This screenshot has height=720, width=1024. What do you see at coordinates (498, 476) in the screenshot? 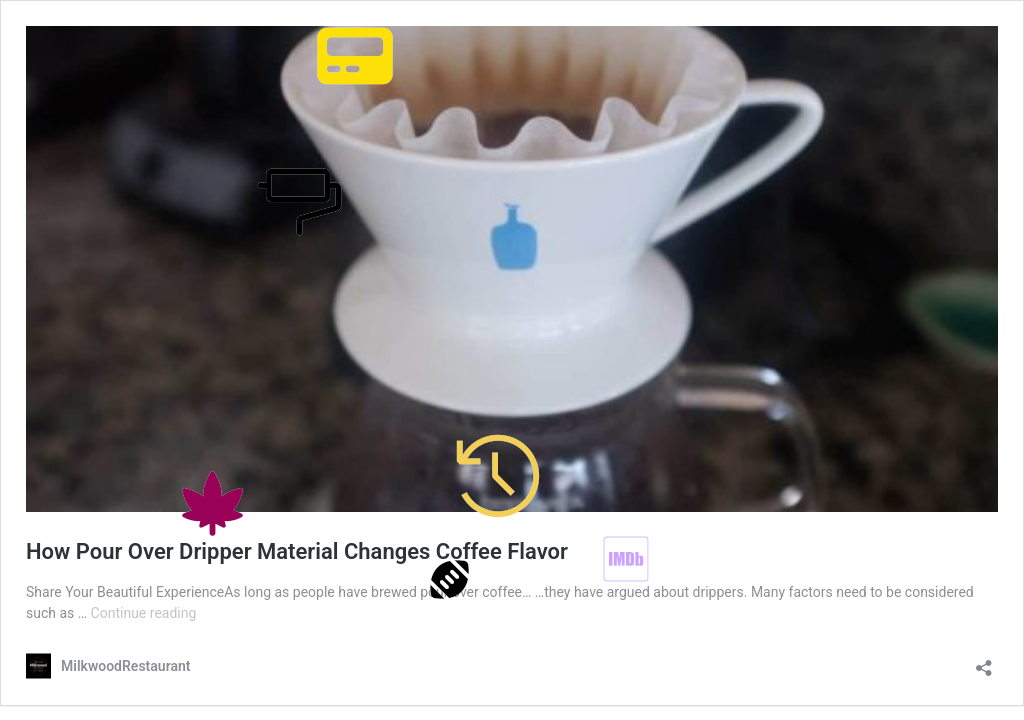
I see `view recent activity or history` at bounding box center [498, 476].